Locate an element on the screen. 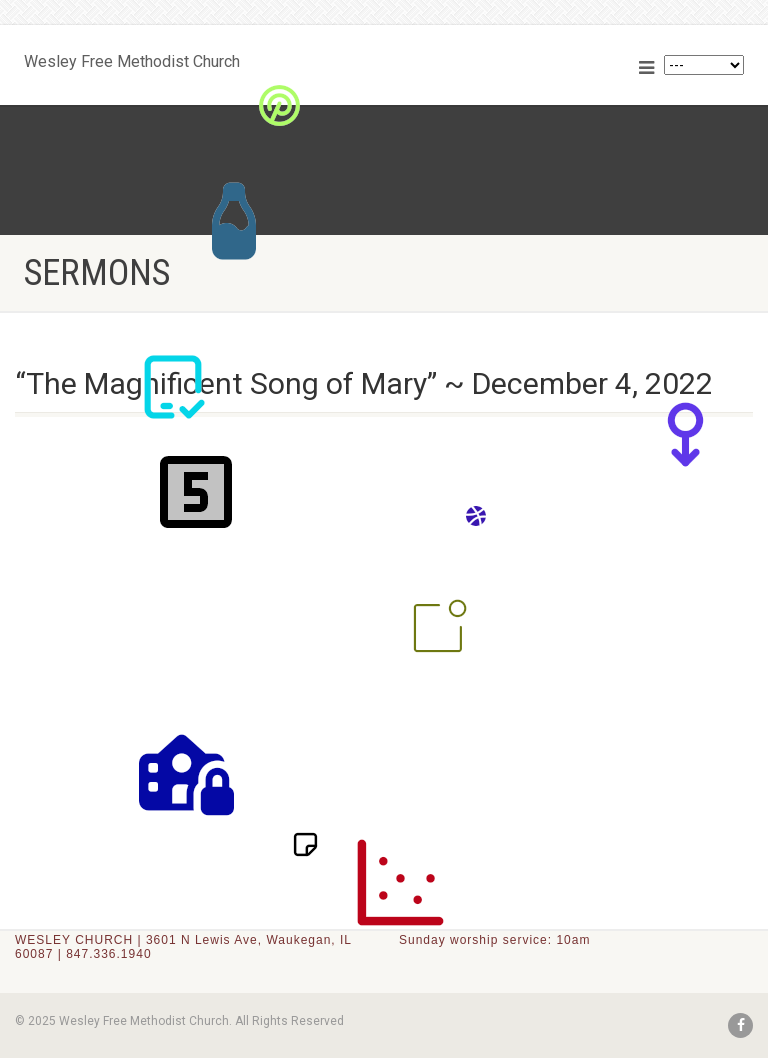 Image resolution: width=768 pixels, height=1058 pixels. indicates step 5 in a multi-step process is located at coordinates (196, 492).